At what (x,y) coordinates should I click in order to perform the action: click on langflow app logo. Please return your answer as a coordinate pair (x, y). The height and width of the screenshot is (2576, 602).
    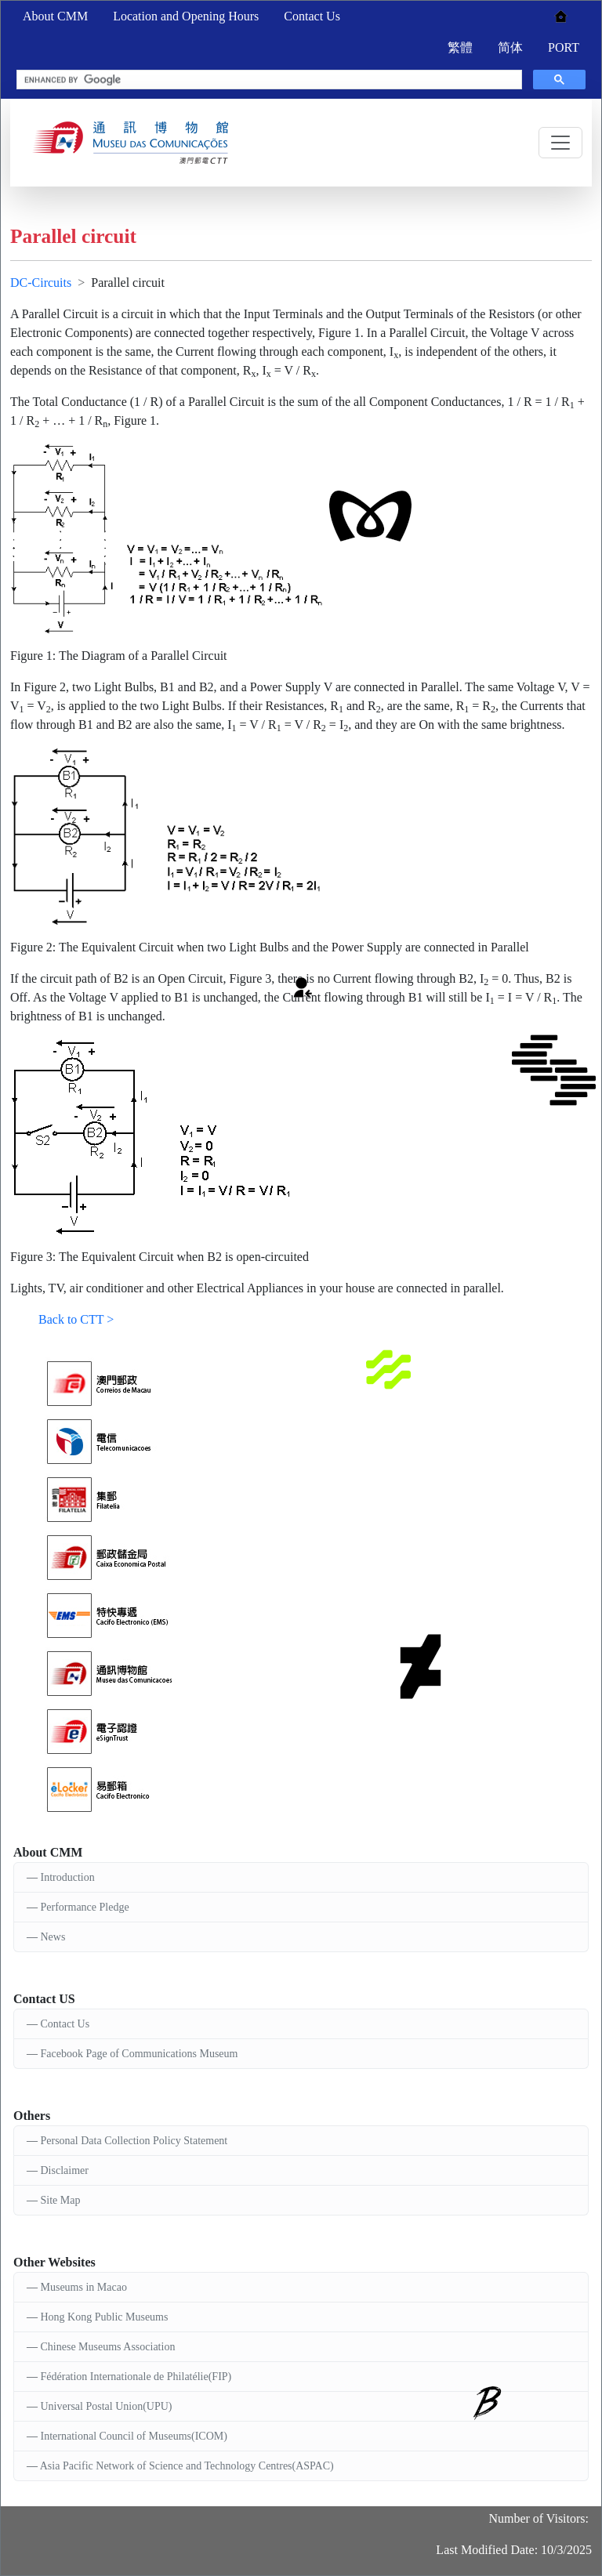
    Looking at the image, I should click on (388, 1369).